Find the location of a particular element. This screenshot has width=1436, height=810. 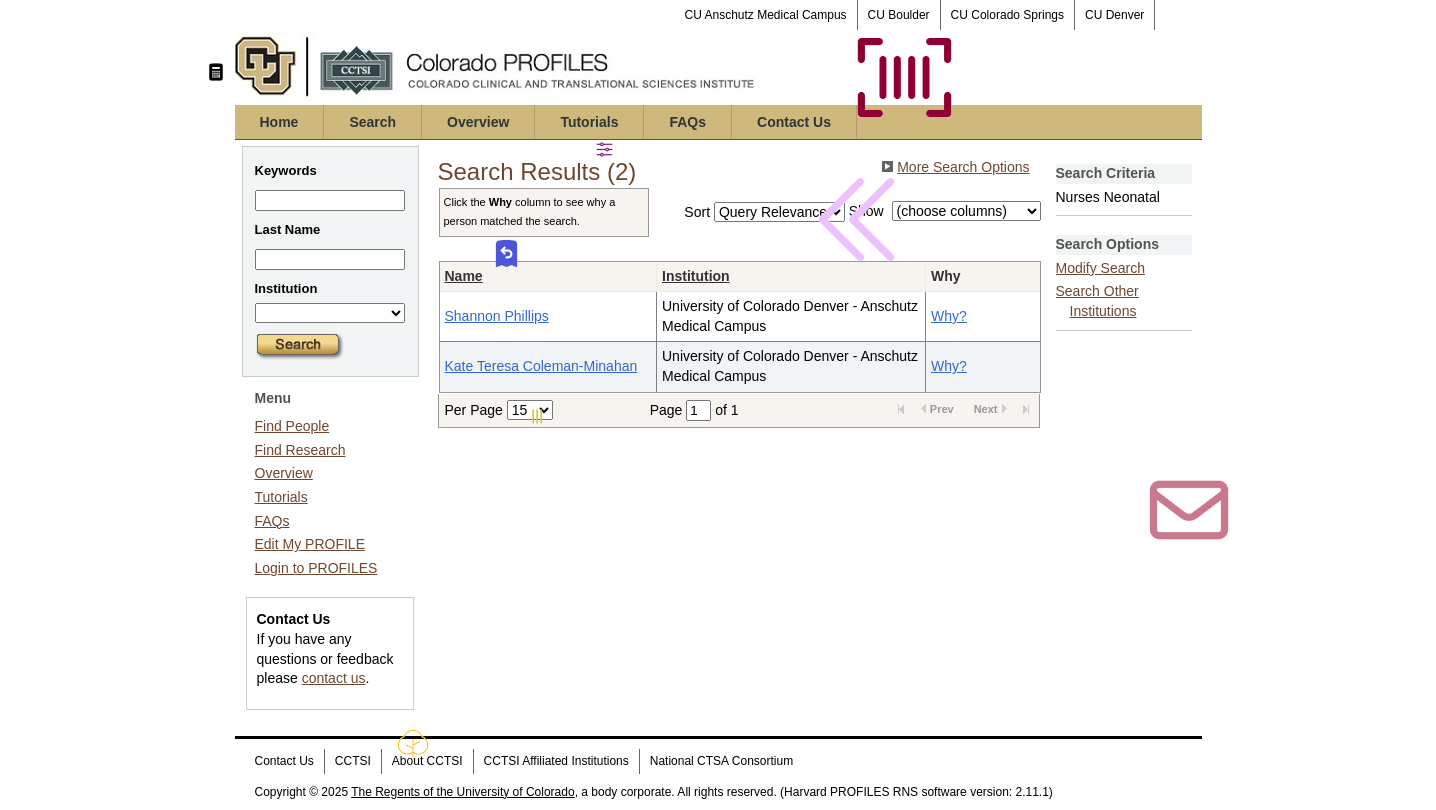

scan a barcode is located at coordinates (904, 77).